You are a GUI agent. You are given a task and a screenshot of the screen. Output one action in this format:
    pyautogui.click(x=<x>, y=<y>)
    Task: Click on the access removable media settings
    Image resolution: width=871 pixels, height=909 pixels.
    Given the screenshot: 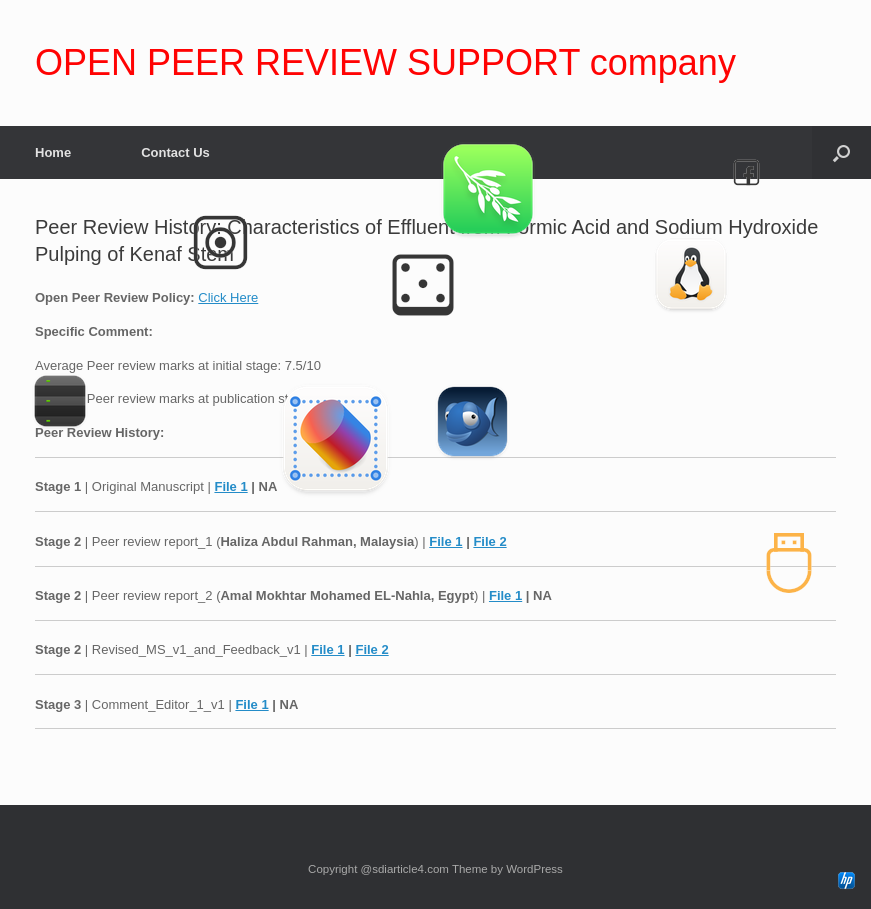 What is the action you would take?
    pyautogui.click(x=789, y=563)
    